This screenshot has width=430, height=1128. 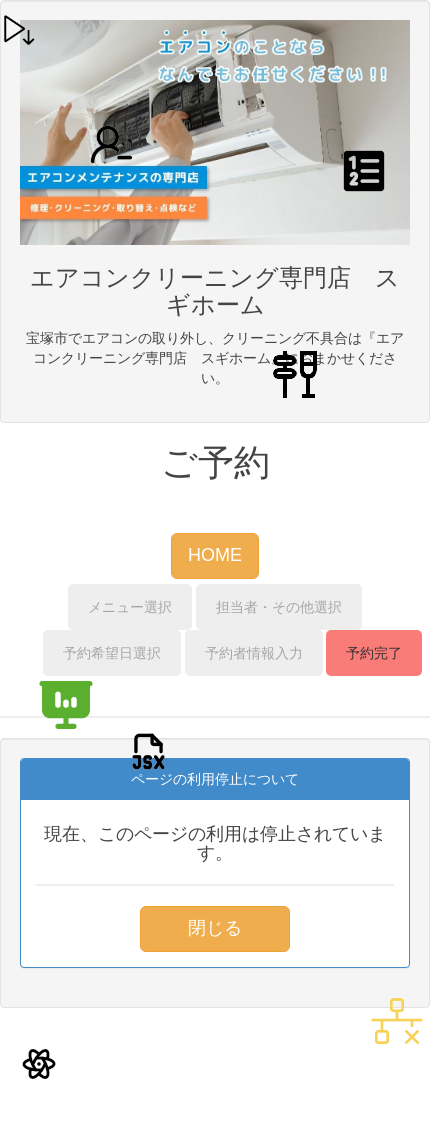 What do you see at coordinates (397, 1022) in the screenshot?
I see `network connection unavailable or disconnected` at bounding box center [397, 1022].